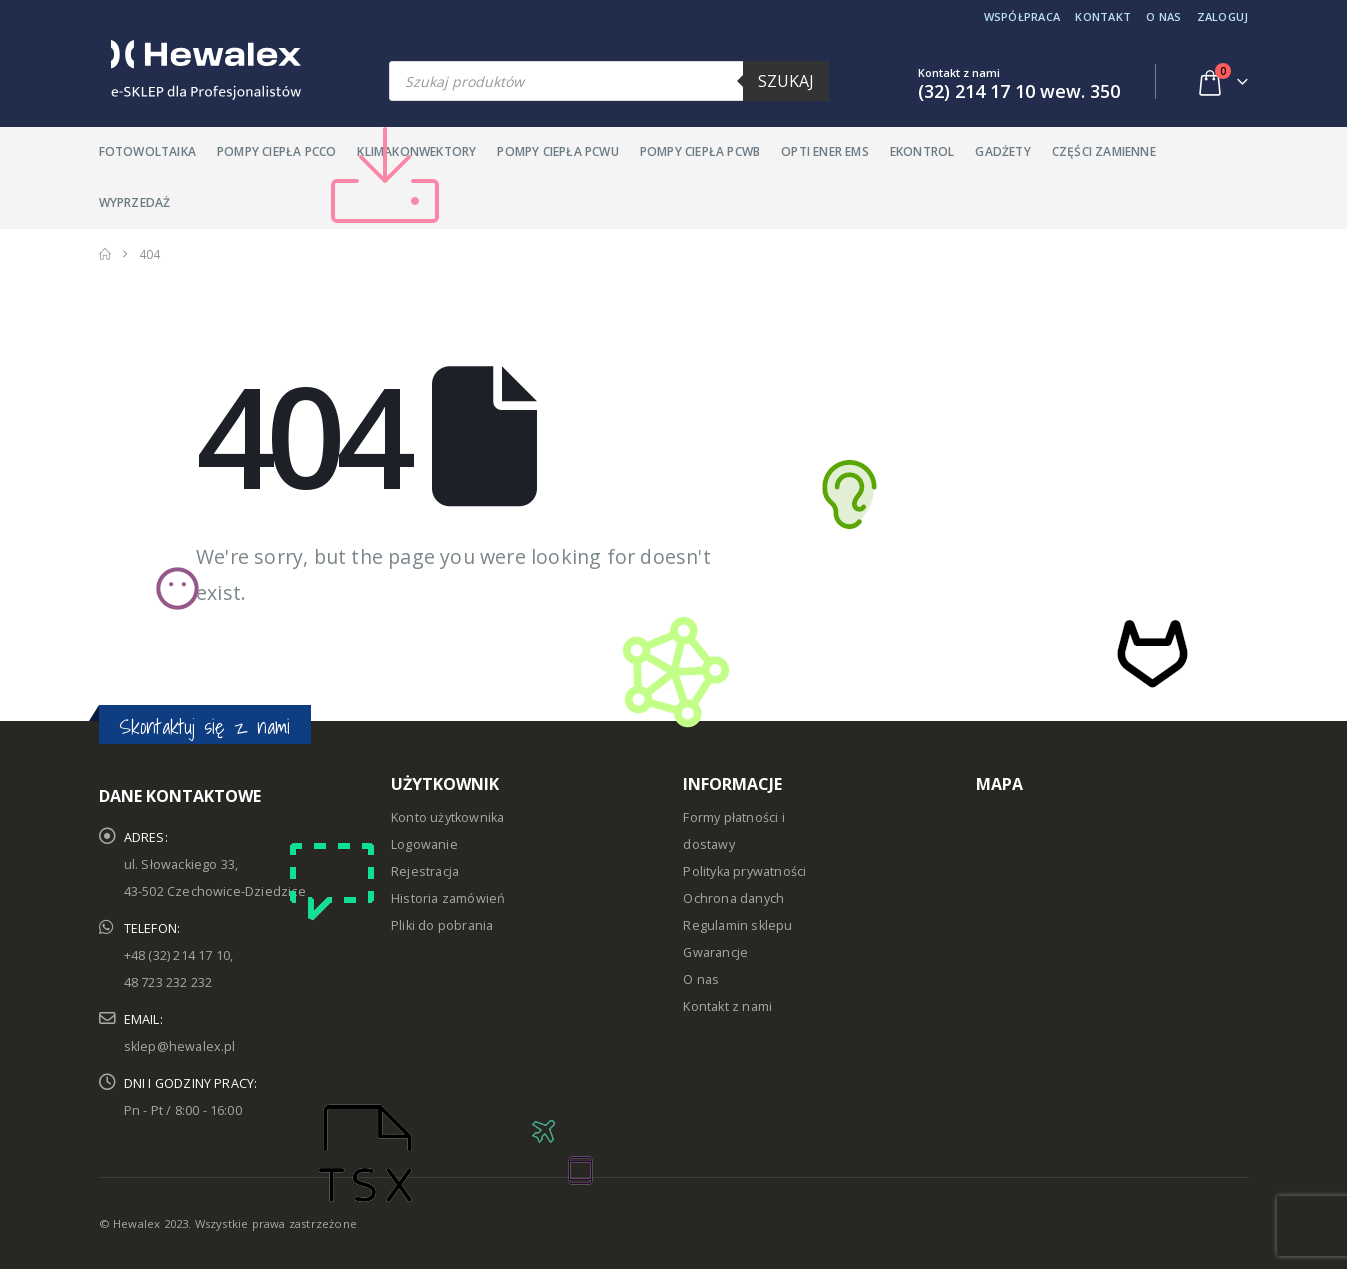  I want to click on access audio or hearing settings, so click(849, 494).